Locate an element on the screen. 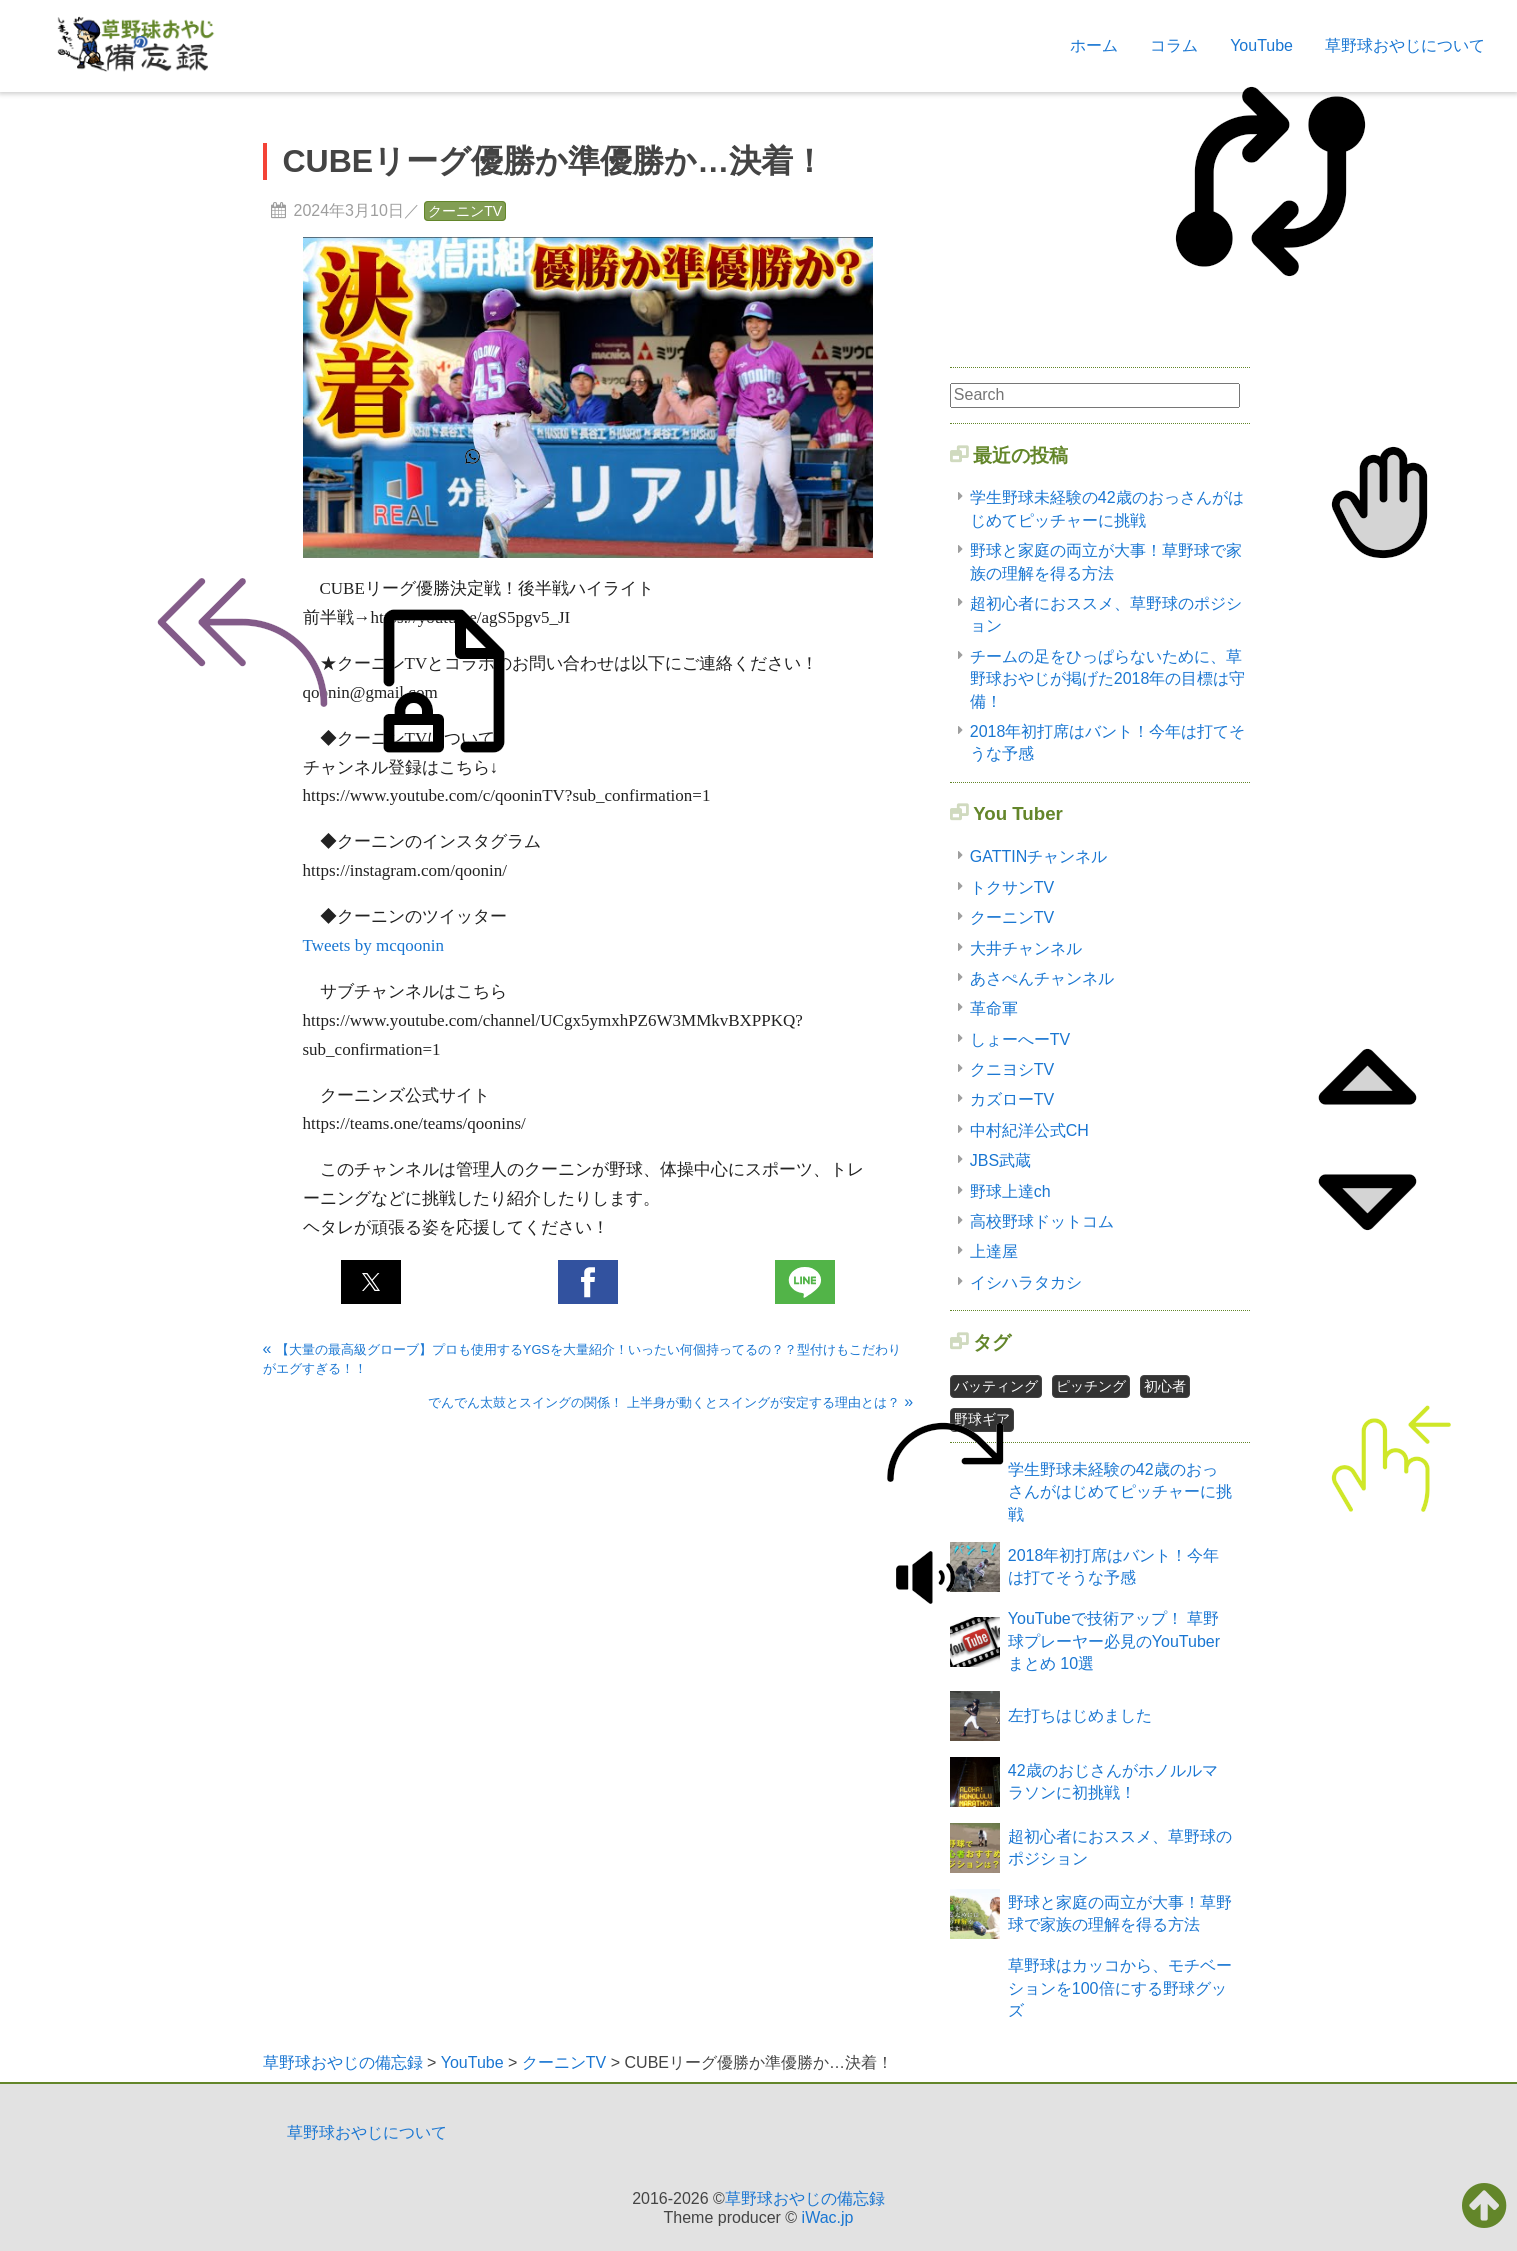  expand or collapse a dropdown menu is located at coordinates (1367, 1139).